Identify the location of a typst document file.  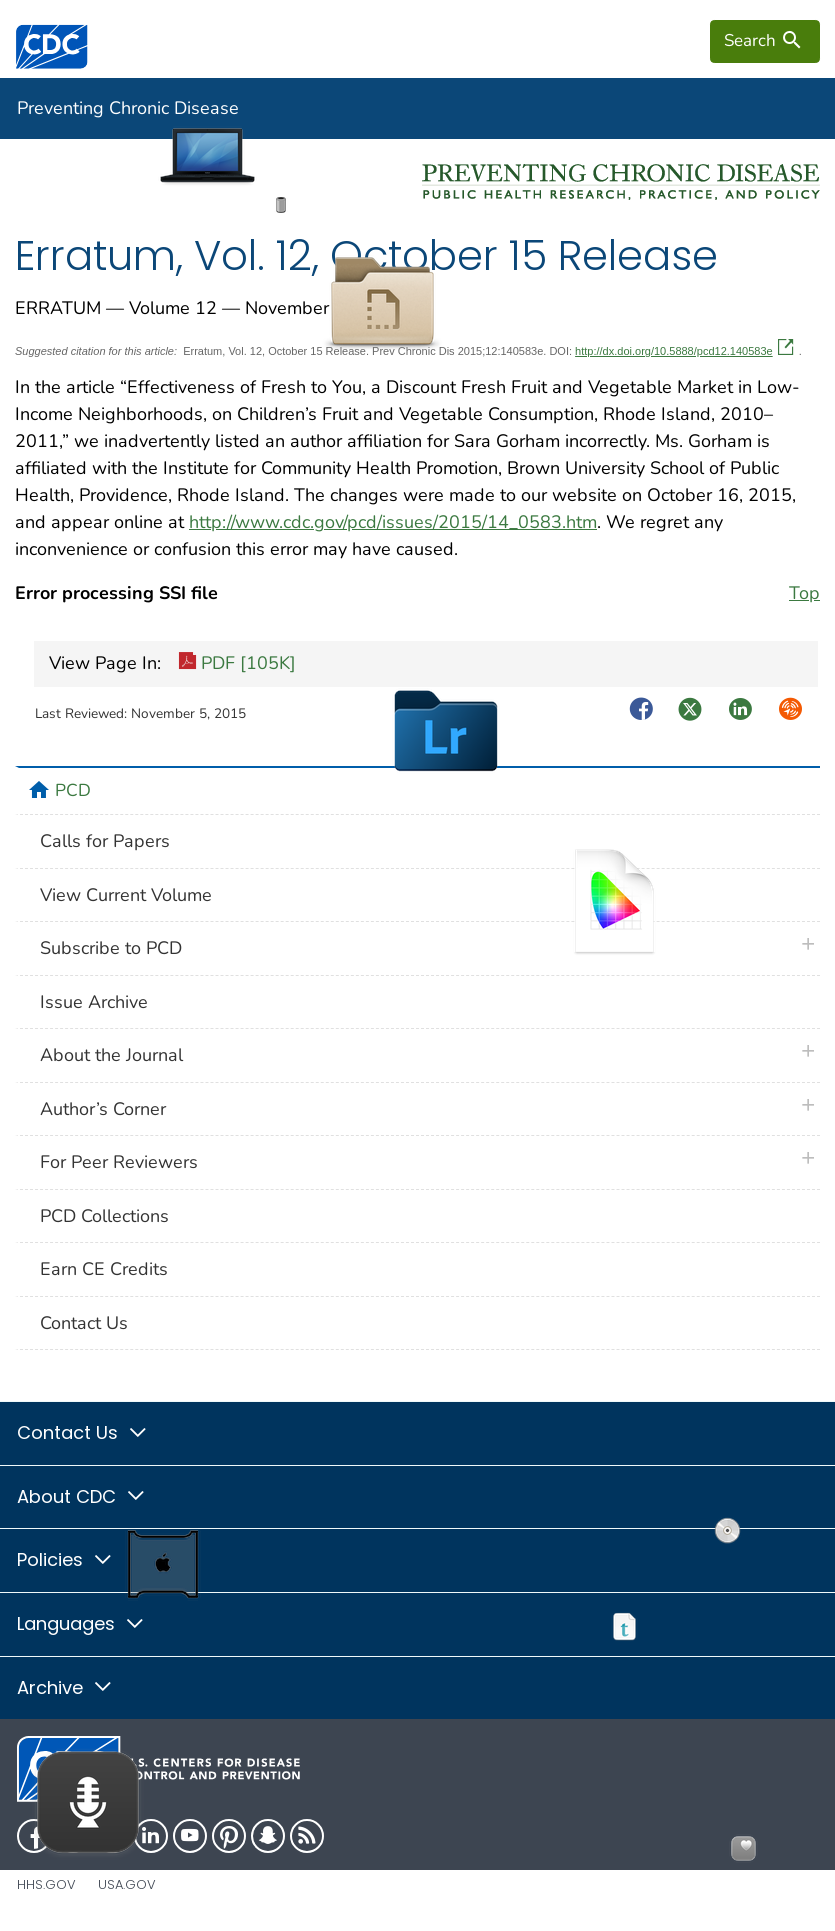
(624, 1626).